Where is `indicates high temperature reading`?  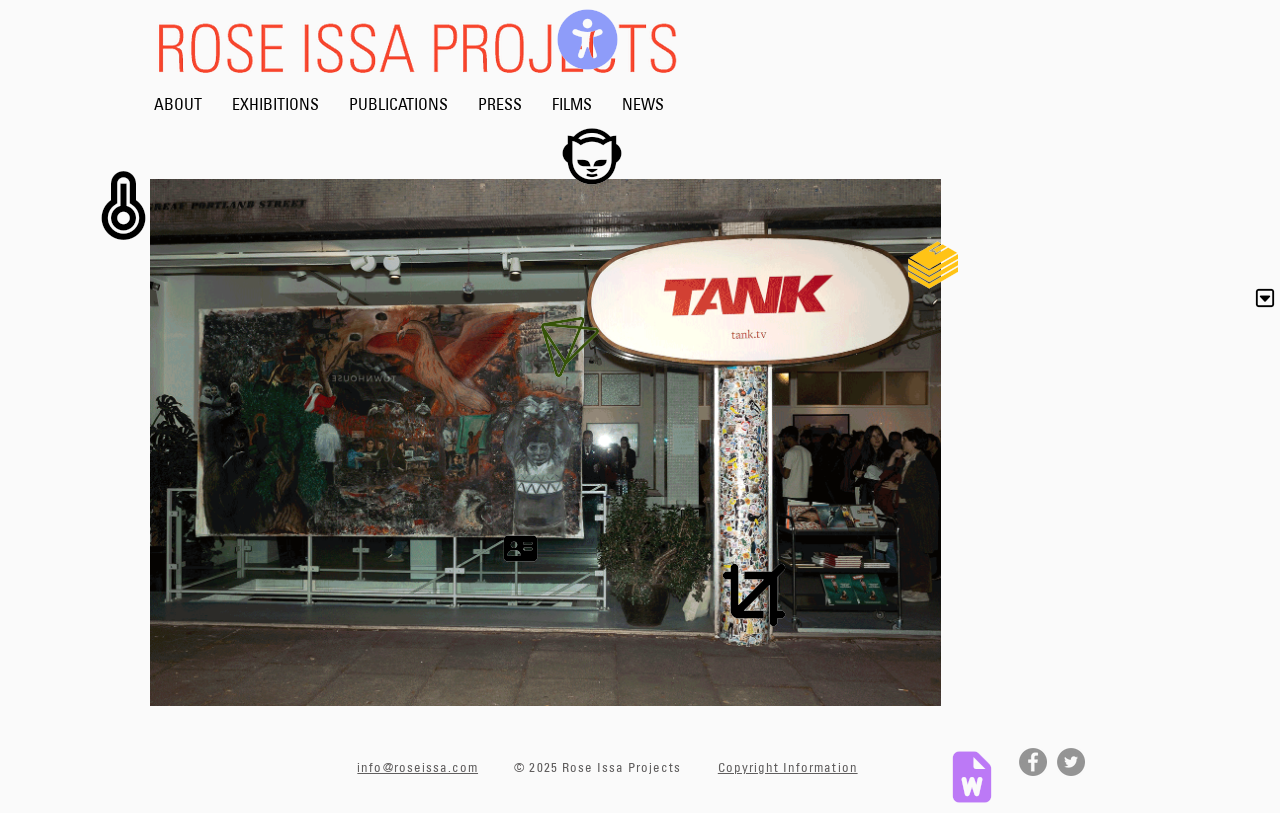
indicates high temperature reading is located at coordinates (123, 205).